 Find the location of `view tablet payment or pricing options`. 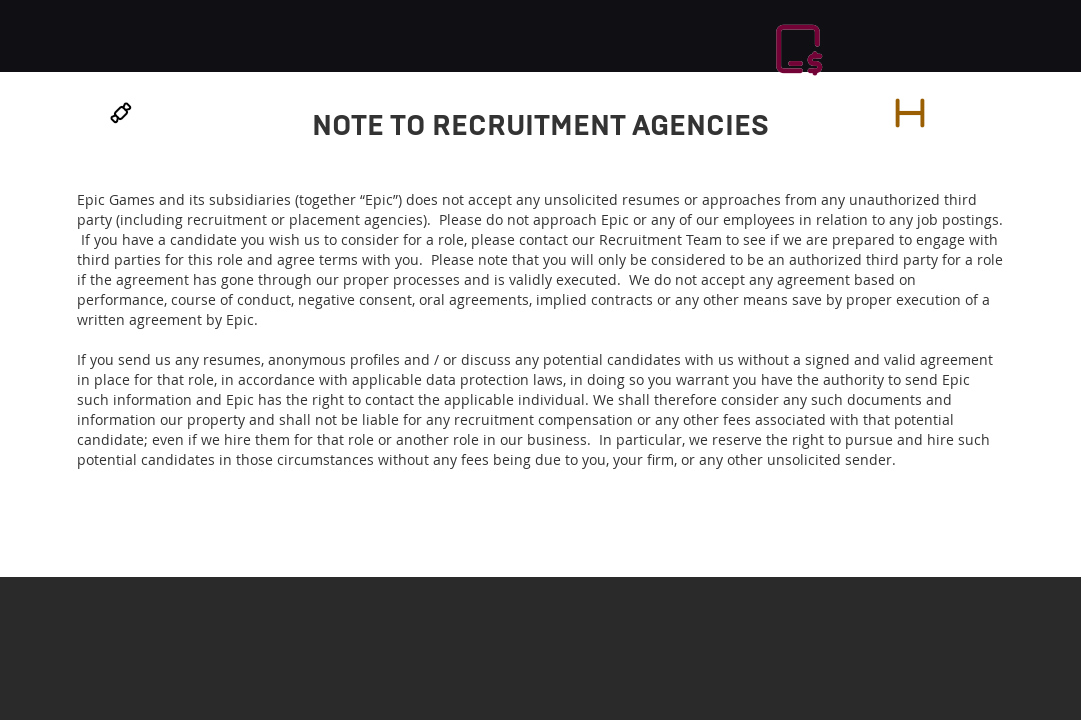

view tablet payment or pricing options is located at coordinates (798, 49).